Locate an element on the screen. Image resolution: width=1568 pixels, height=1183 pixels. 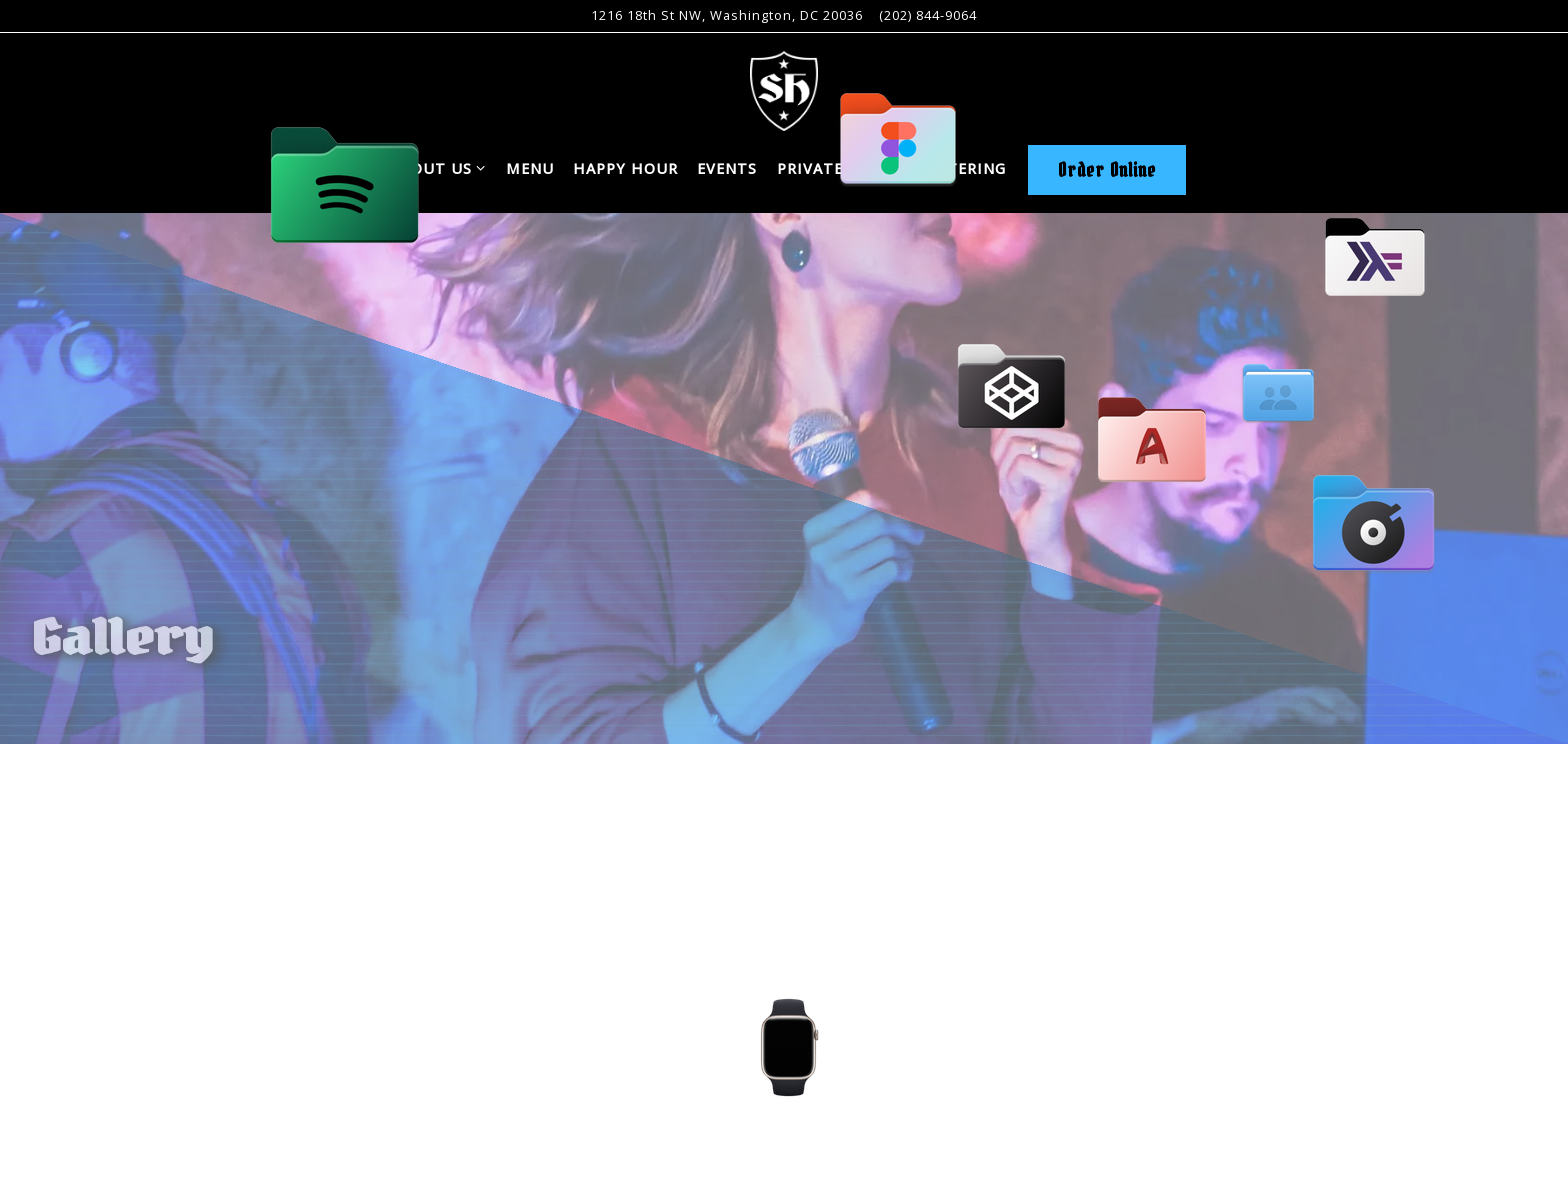
open folder containing haskell project files is located at coordinates (1374, 259).